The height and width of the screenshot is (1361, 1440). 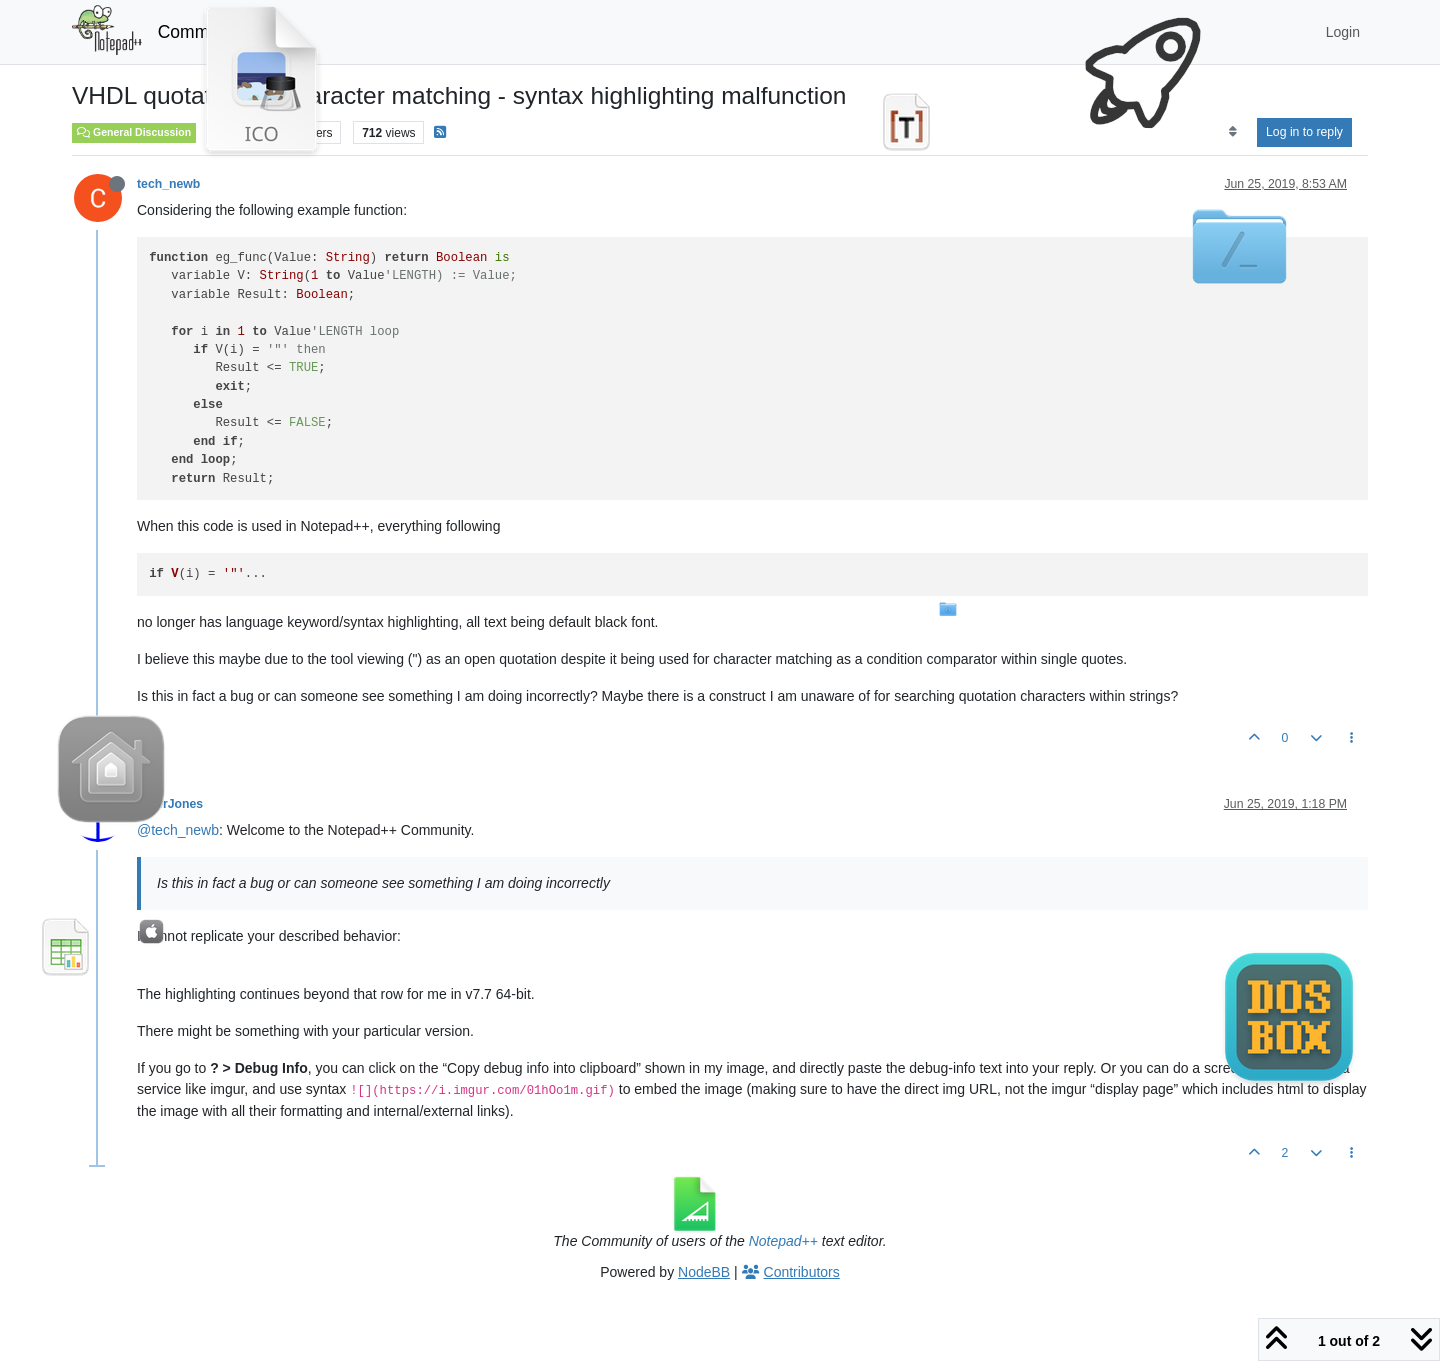 What do you see at coordinates (760, 1204) in the screenshot?
I see `open a UI designer or interface builder file` at bounding box center [760, 1204].